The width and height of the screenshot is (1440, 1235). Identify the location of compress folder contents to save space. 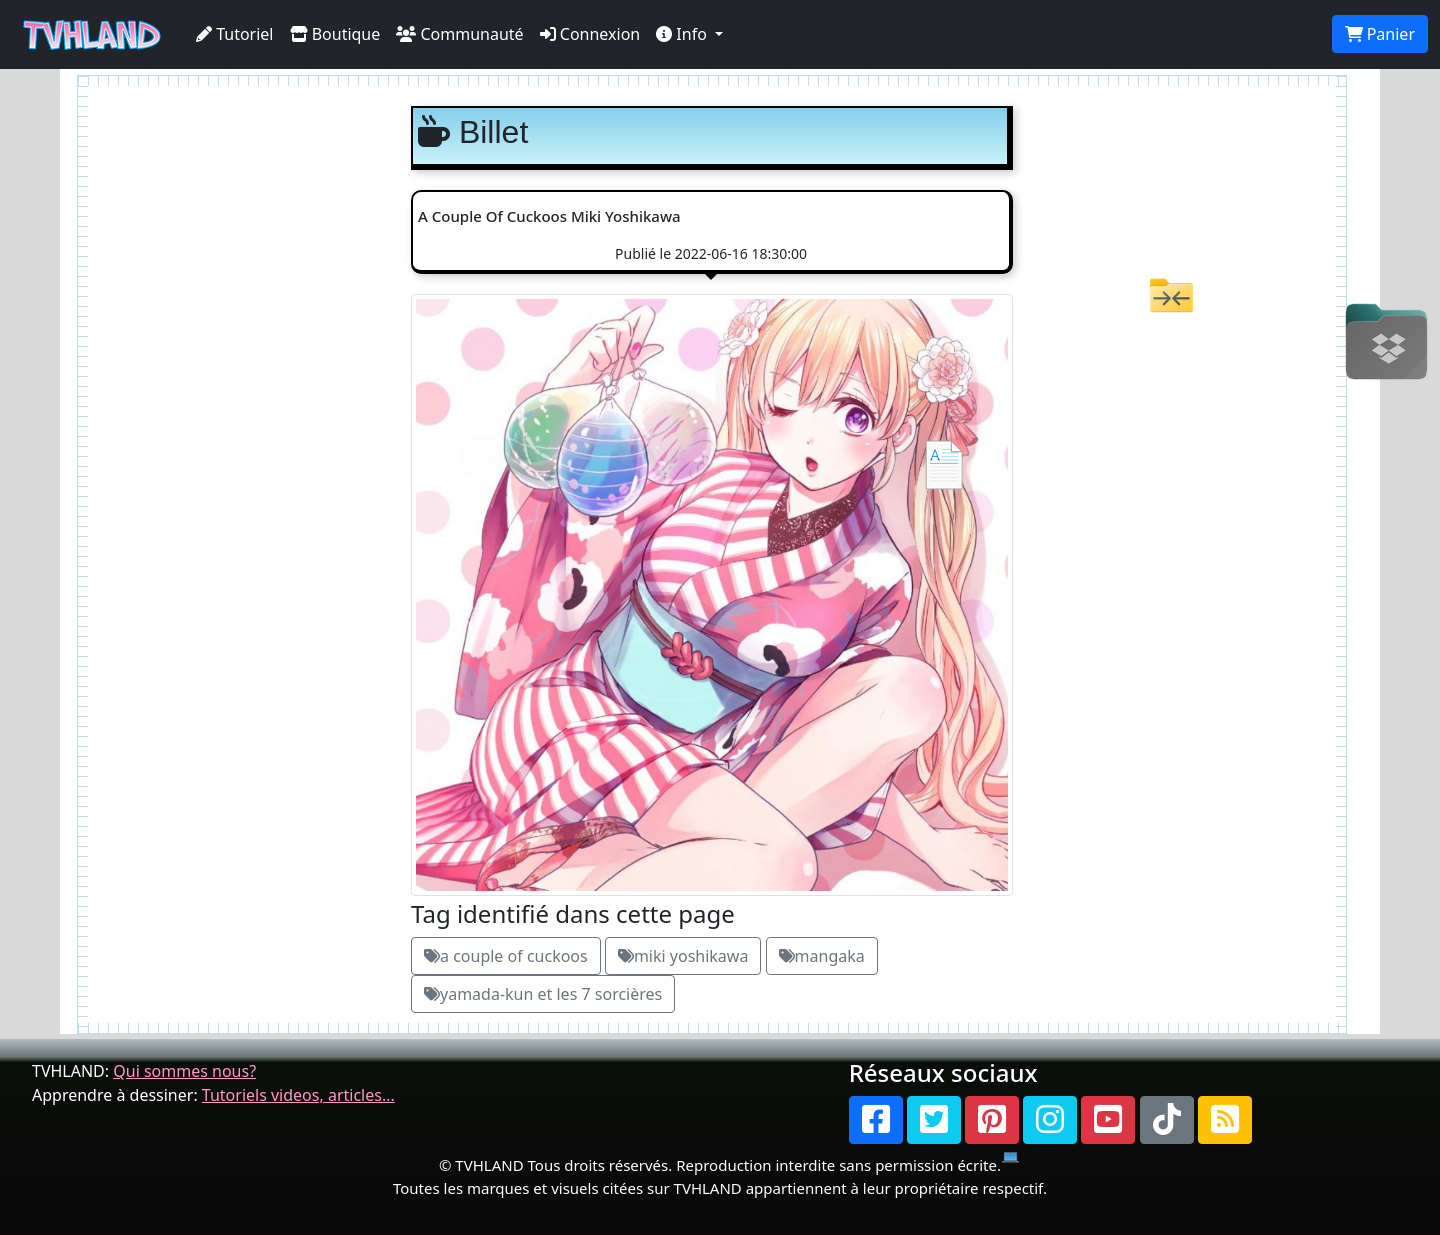
(1171, 296).